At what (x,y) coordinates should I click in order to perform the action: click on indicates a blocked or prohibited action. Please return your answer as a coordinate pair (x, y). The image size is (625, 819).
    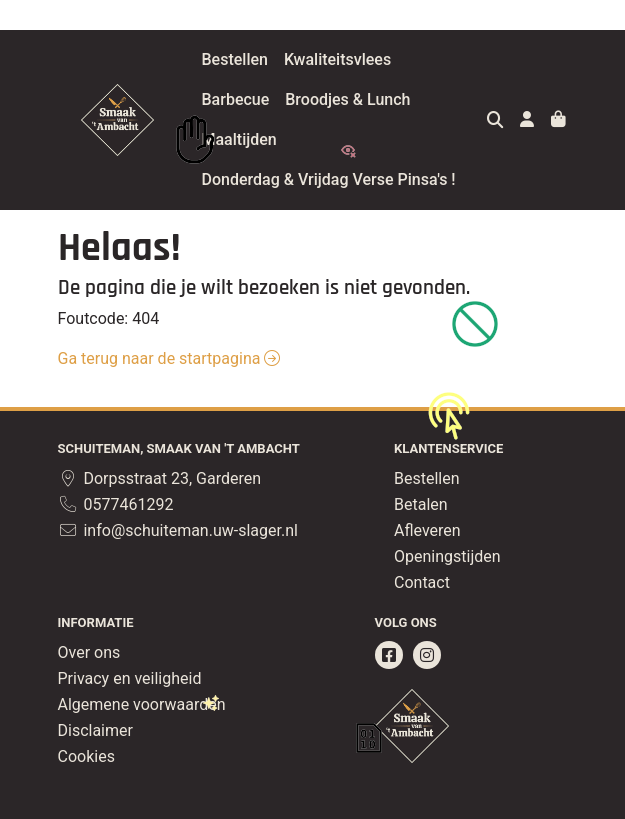
    Looking at the image, I should click on (475, 324).